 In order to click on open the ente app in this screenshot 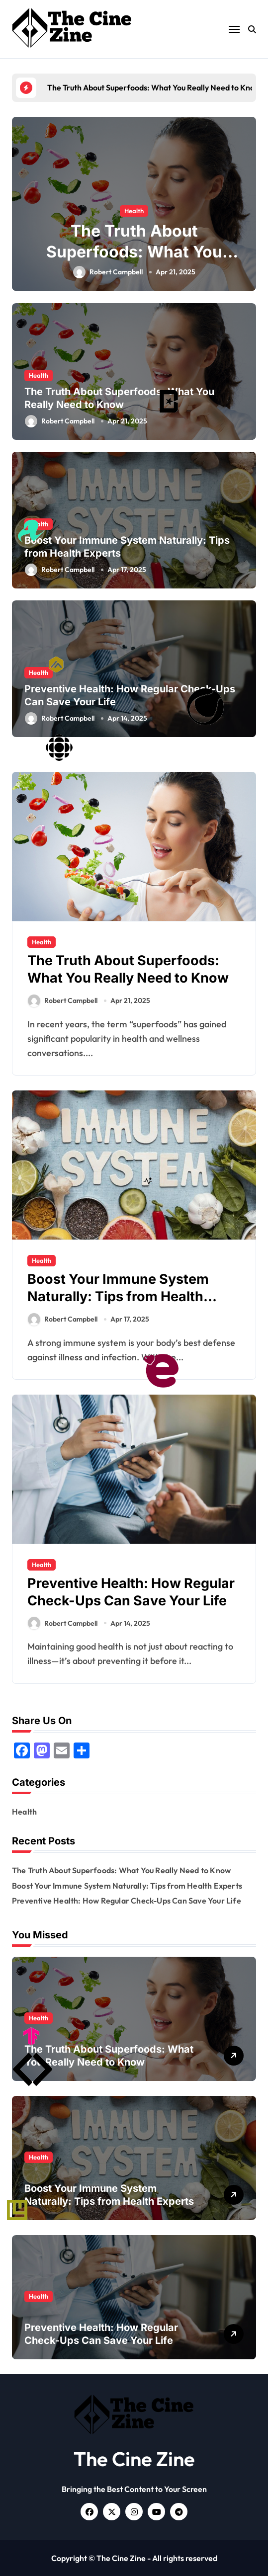, I will do `click(161, 1371)`.